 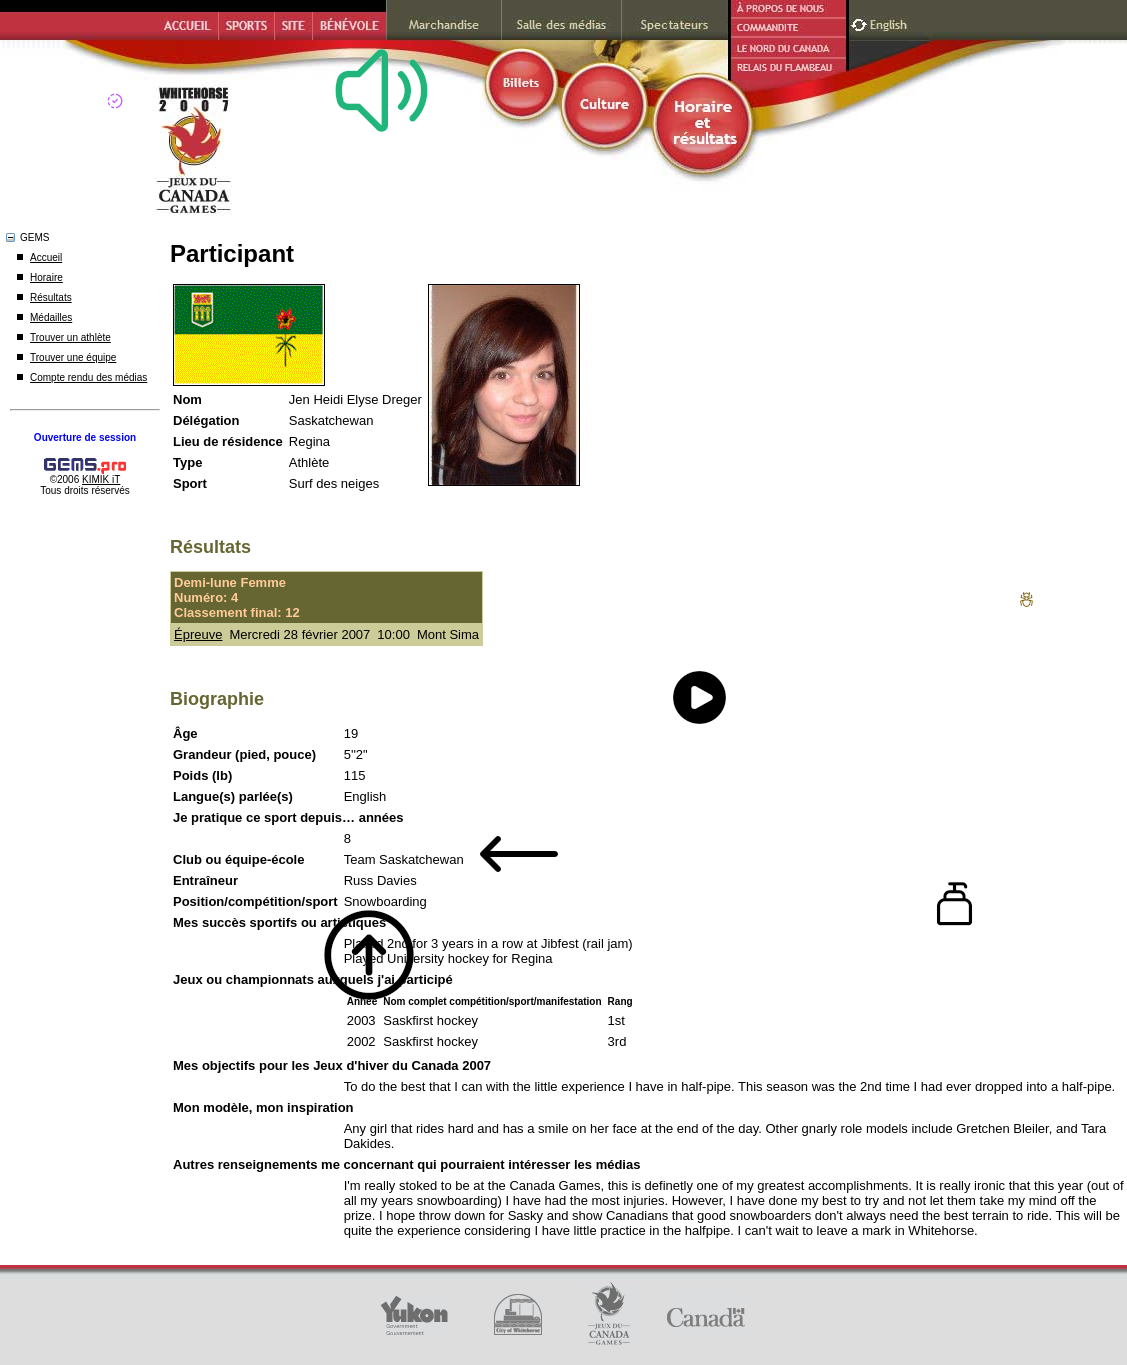 I want to click on task or process completed successfully, so click(x=115, y=101).